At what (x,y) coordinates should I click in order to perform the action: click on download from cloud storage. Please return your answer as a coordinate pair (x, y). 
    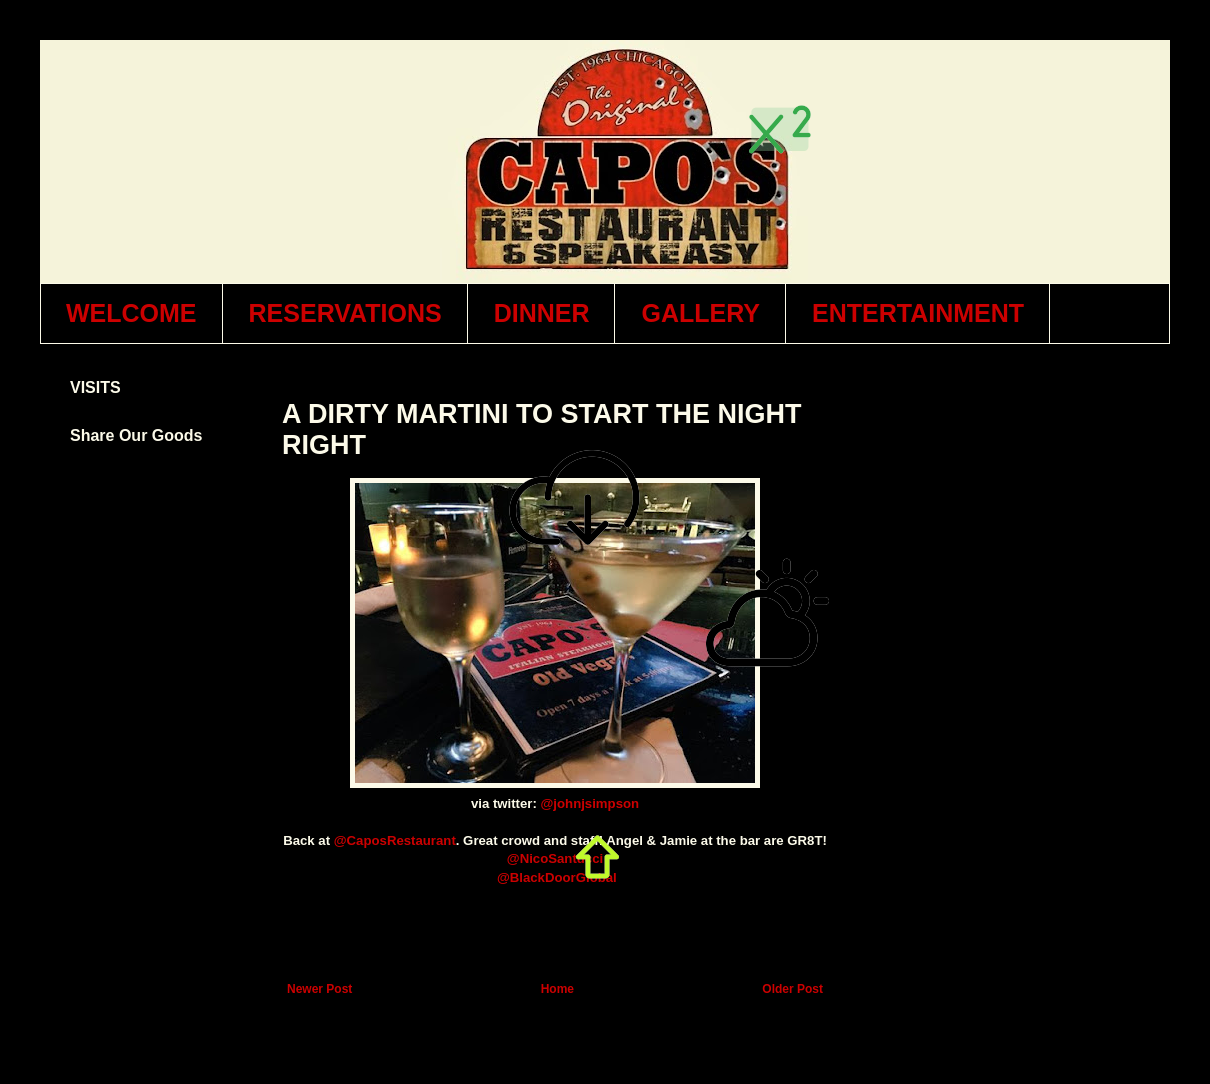
    Looking at the image, I should click on (574, 497).